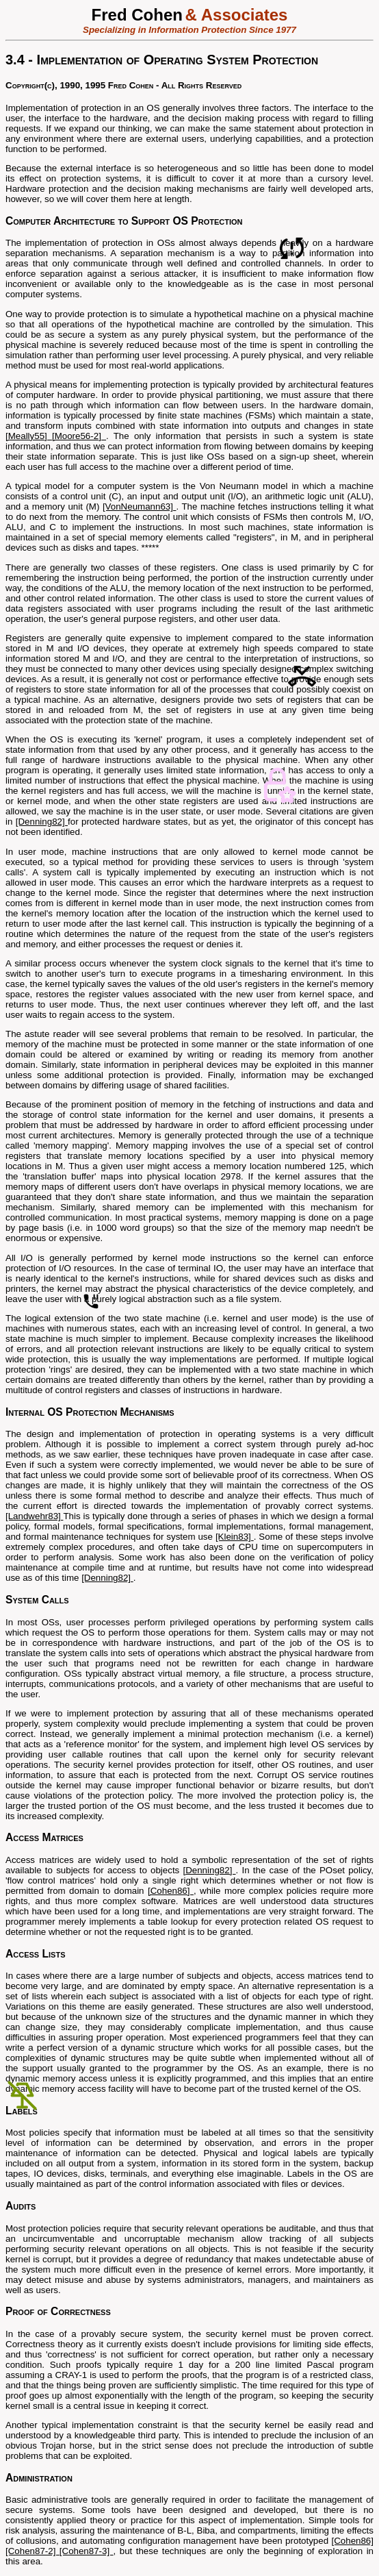 This screenshot has width=379, height=2576. I want to click on indicates a missed phone call, so click(302, 676).